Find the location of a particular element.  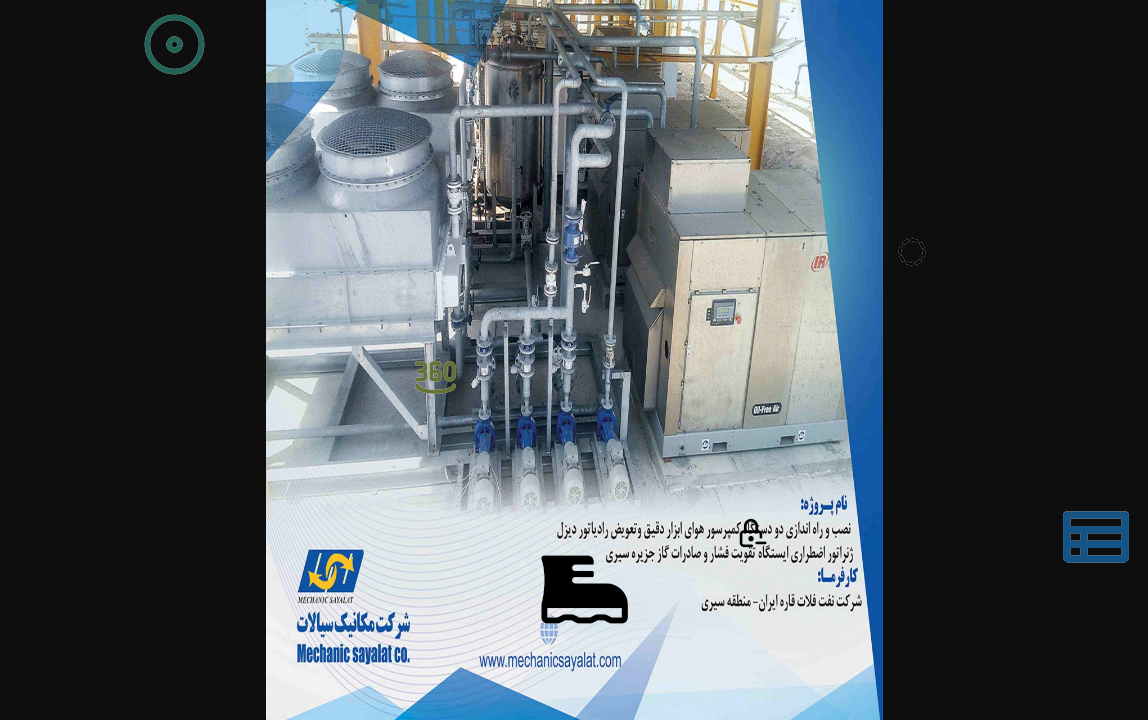

view footwear or shoe options is located at coordinates (581, 589).